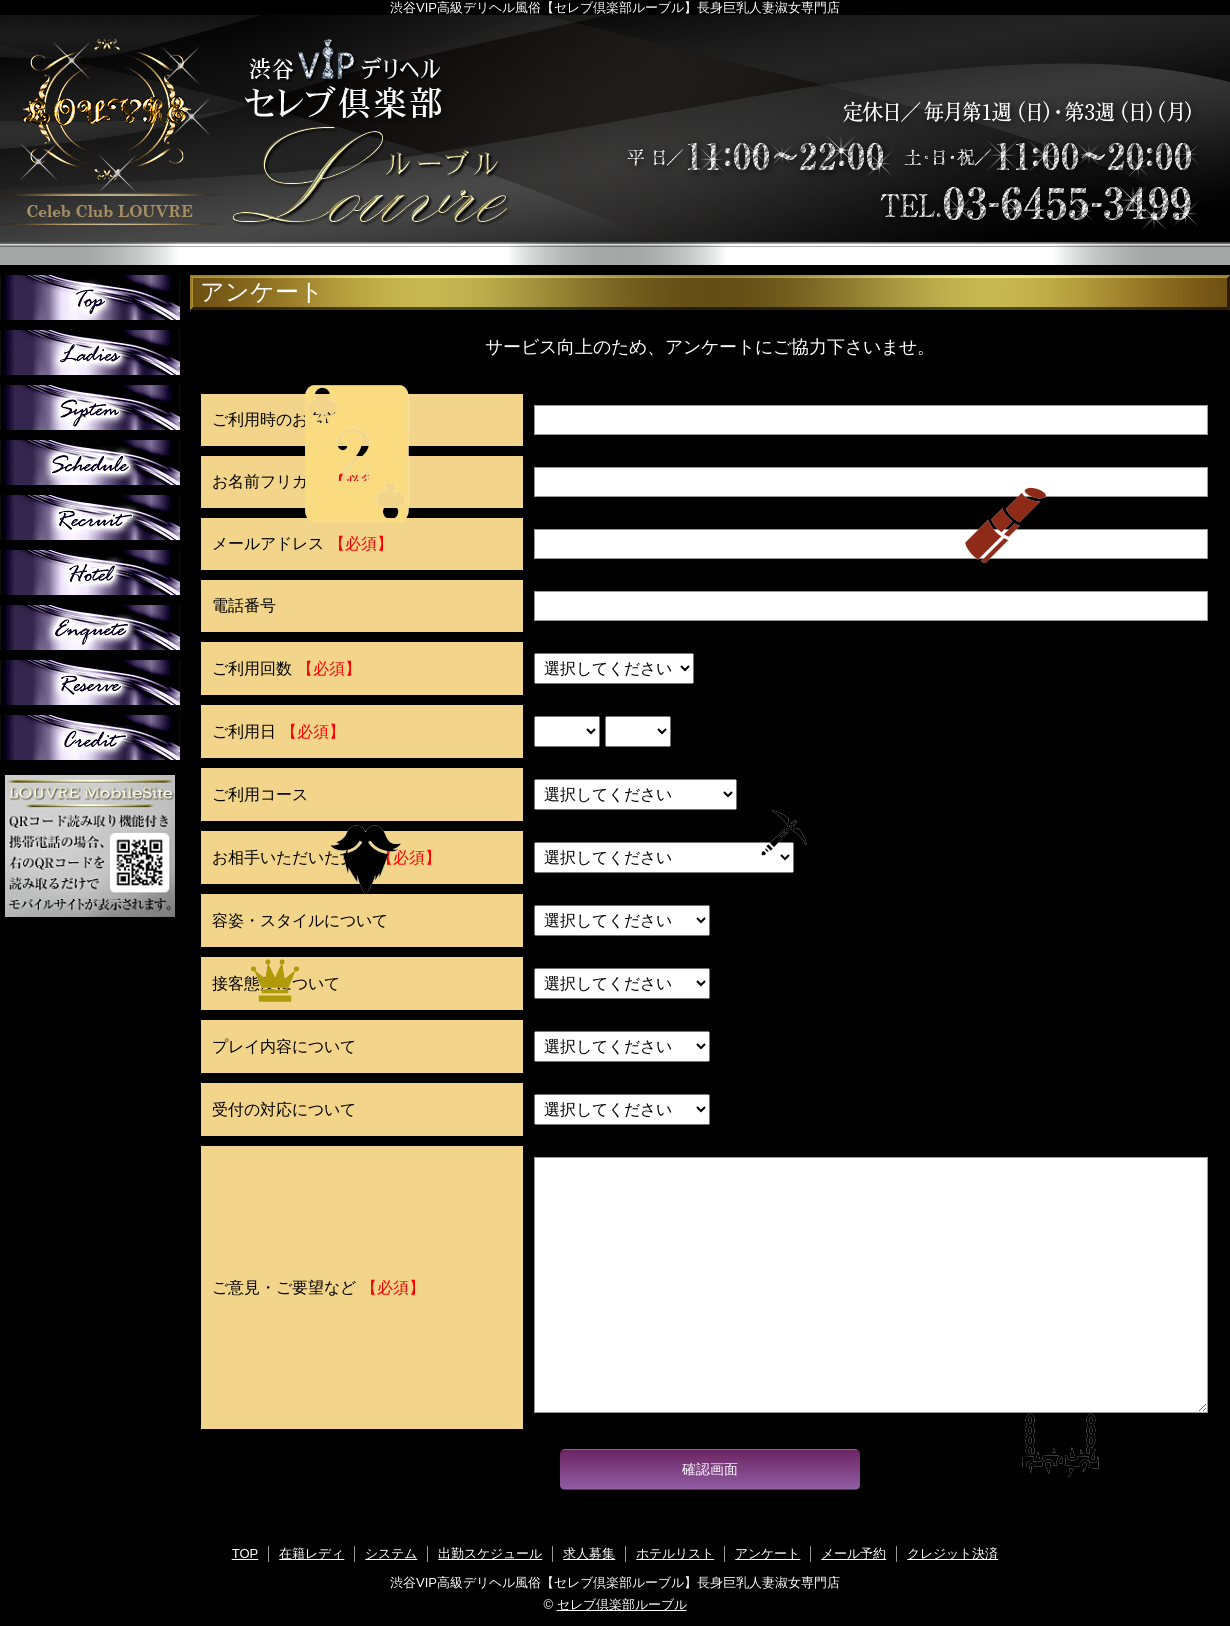 This screenshot has width=1230, height=1626. I want to click on chess queen game piece, so click(275, 977).